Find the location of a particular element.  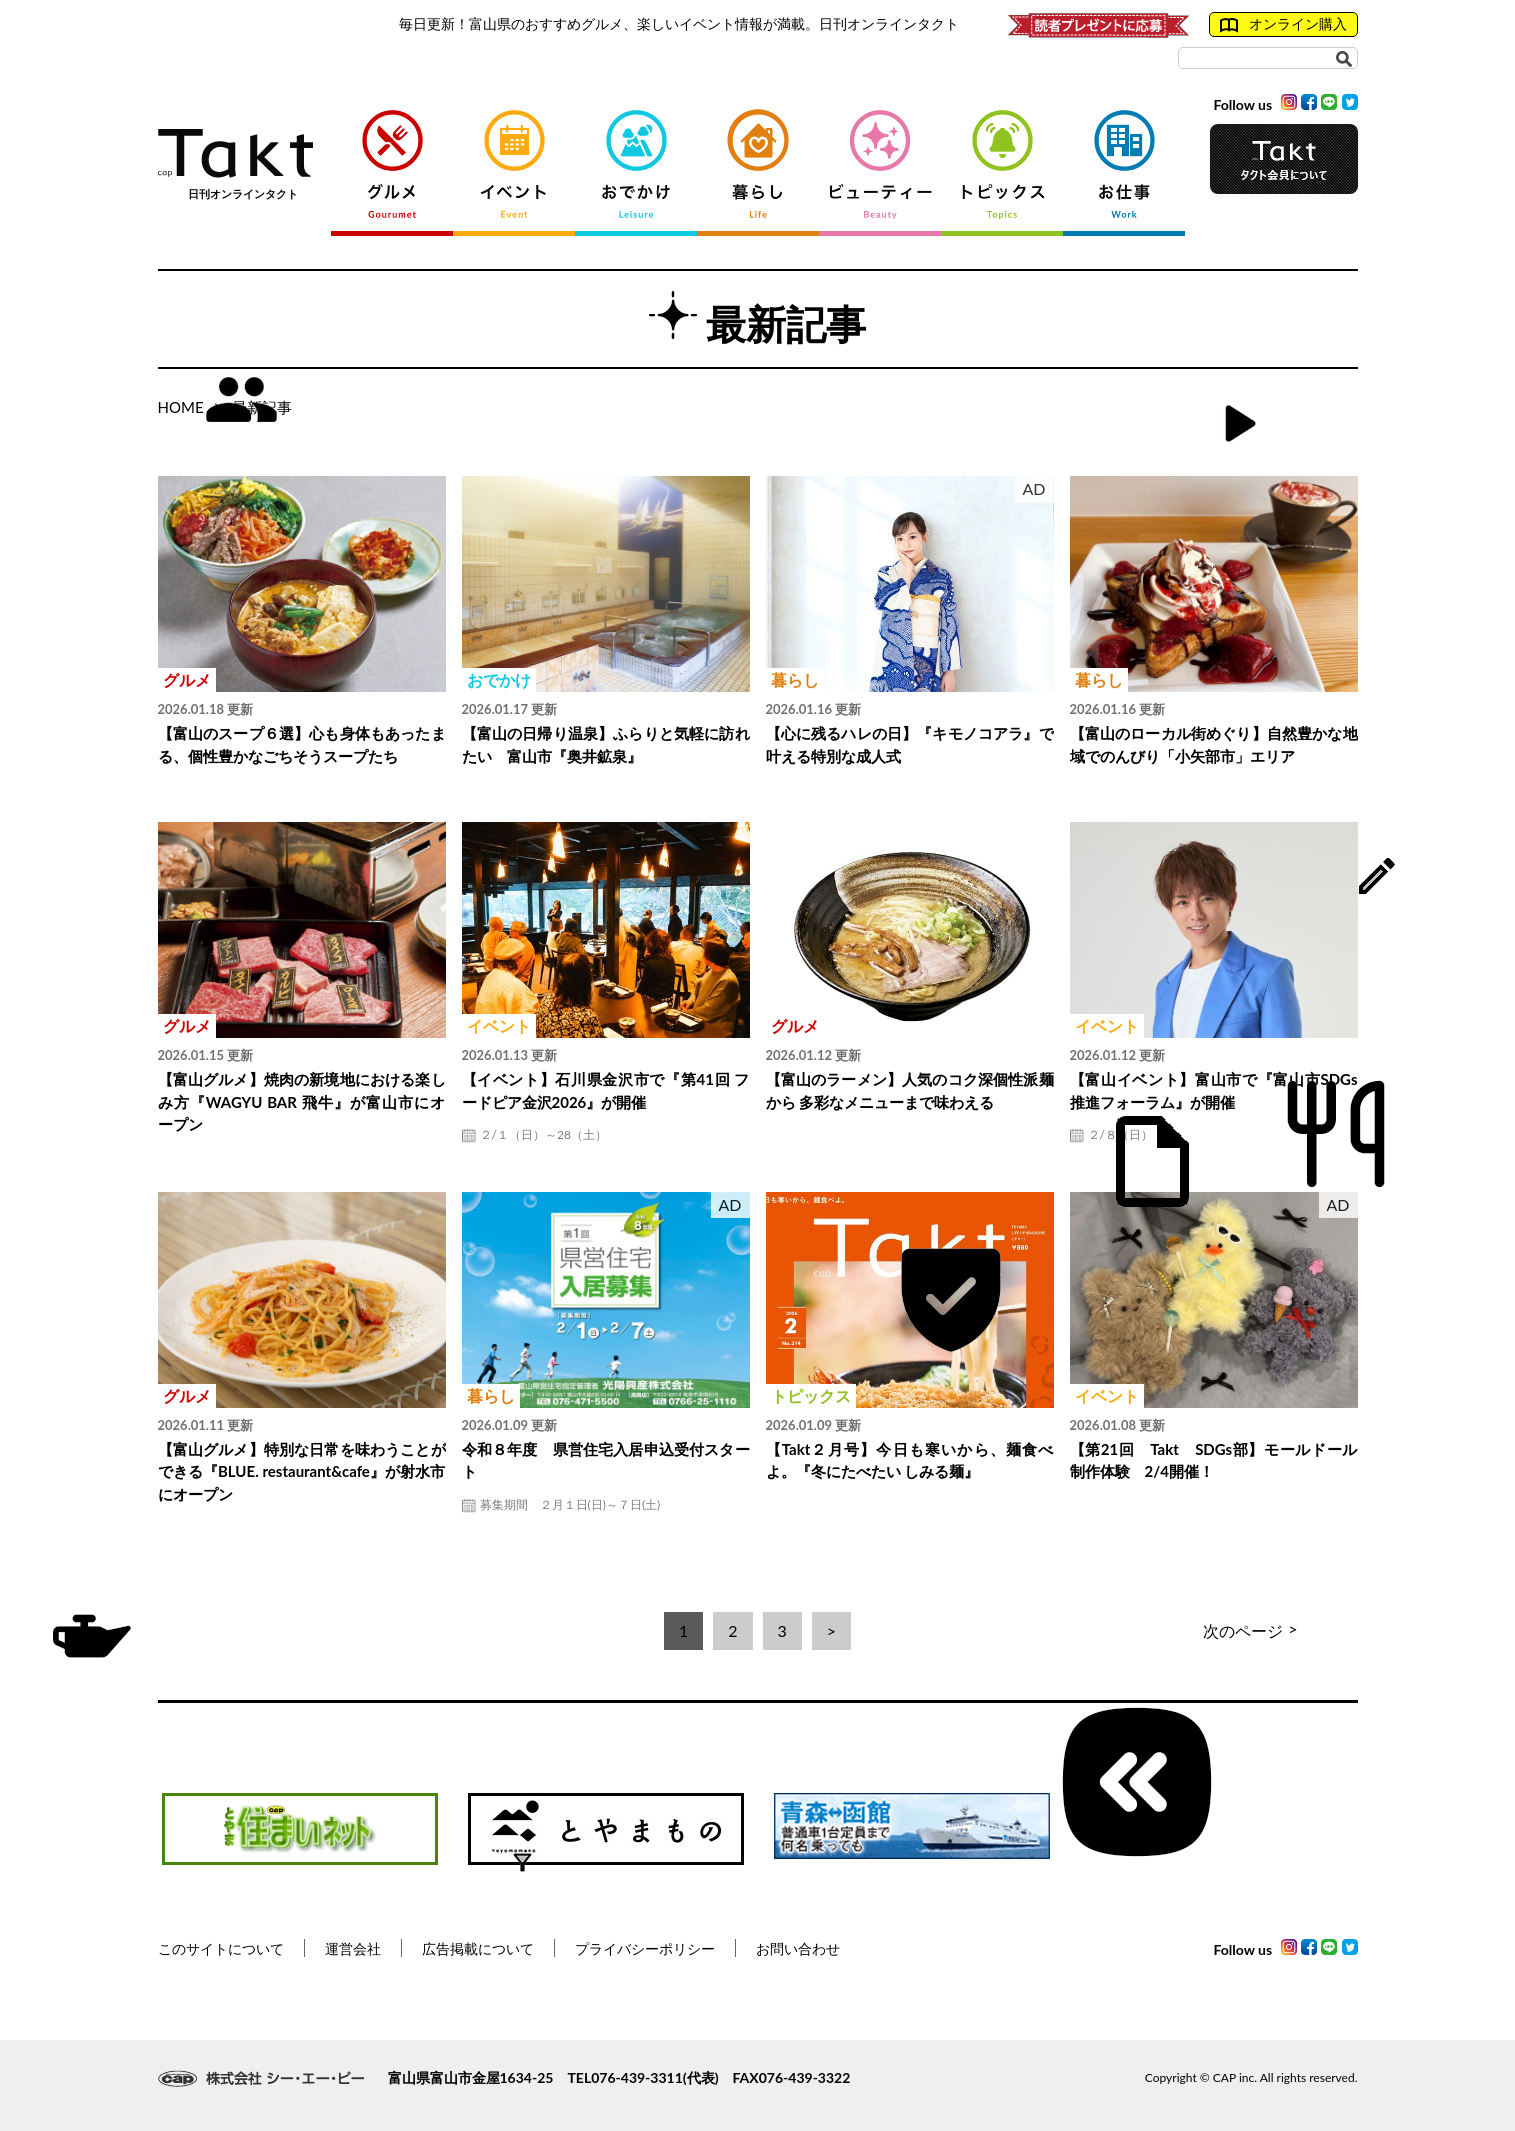

view contacts or people list is located at coordinates (241, 399).